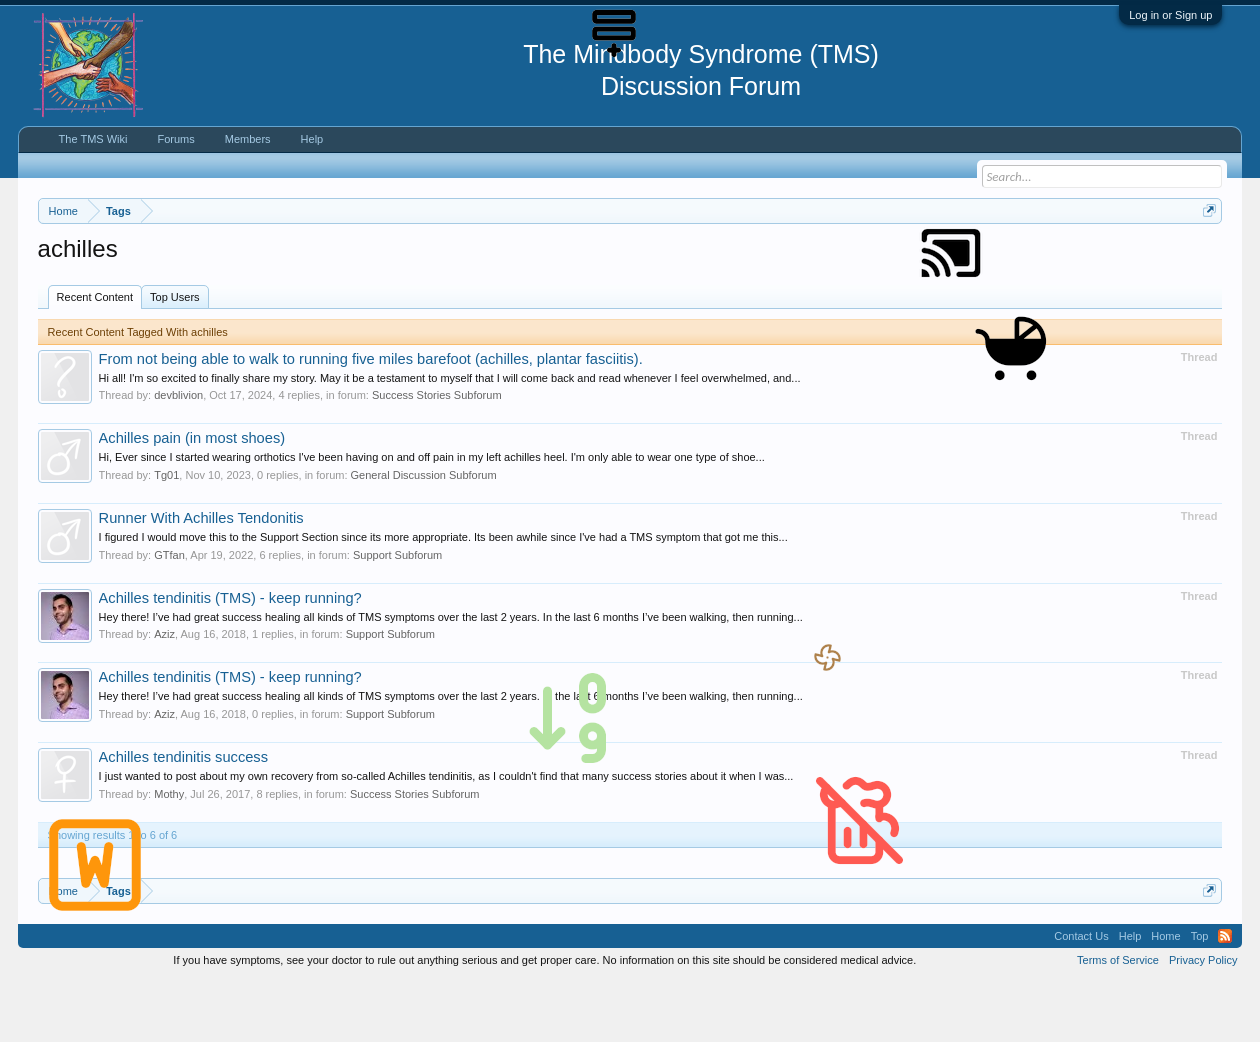  What do you see at coordinates (827, 657) in the screenshot?
I see `adjust fan or ventilation settings` at bounding box center [827, 657].